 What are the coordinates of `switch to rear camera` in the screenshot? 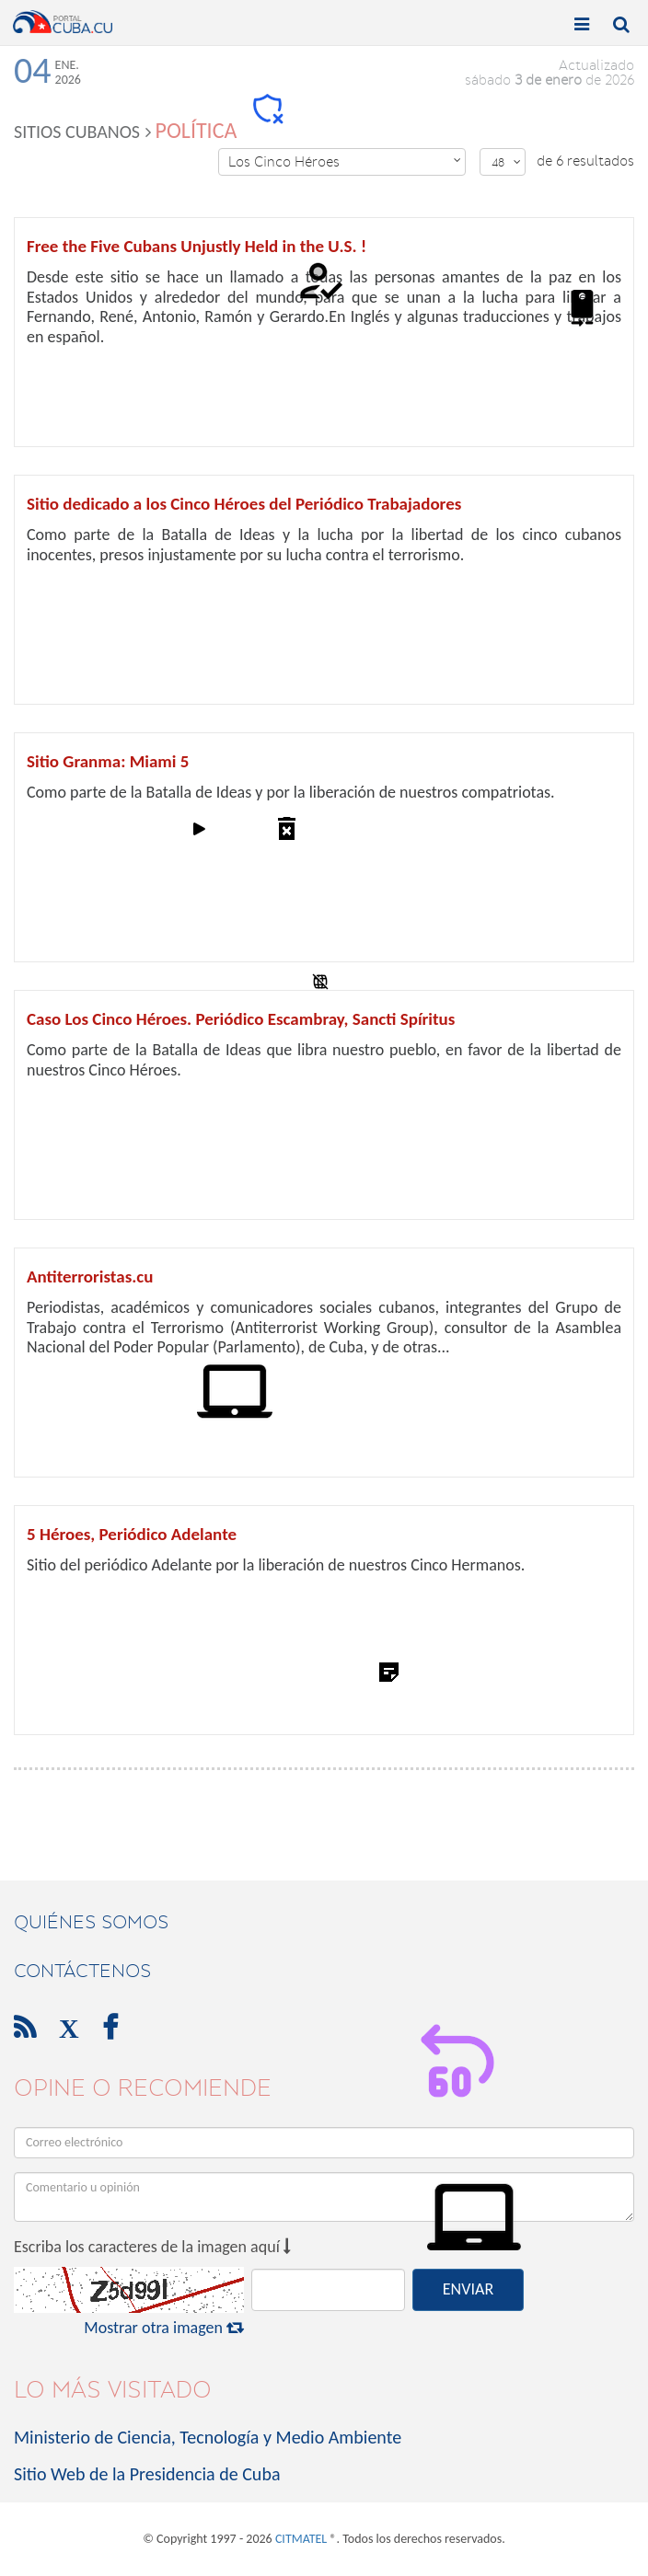 It's located at (582, 308).